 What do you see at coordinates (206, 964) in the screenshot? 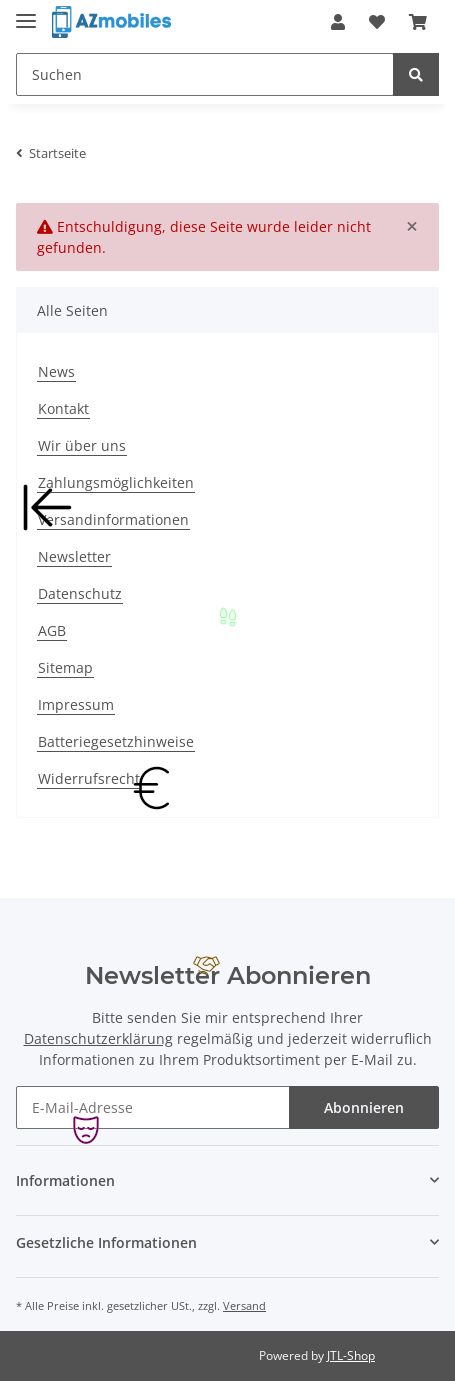
I see `initiate a partnership or collaboration` at bounding box center [206, 964].